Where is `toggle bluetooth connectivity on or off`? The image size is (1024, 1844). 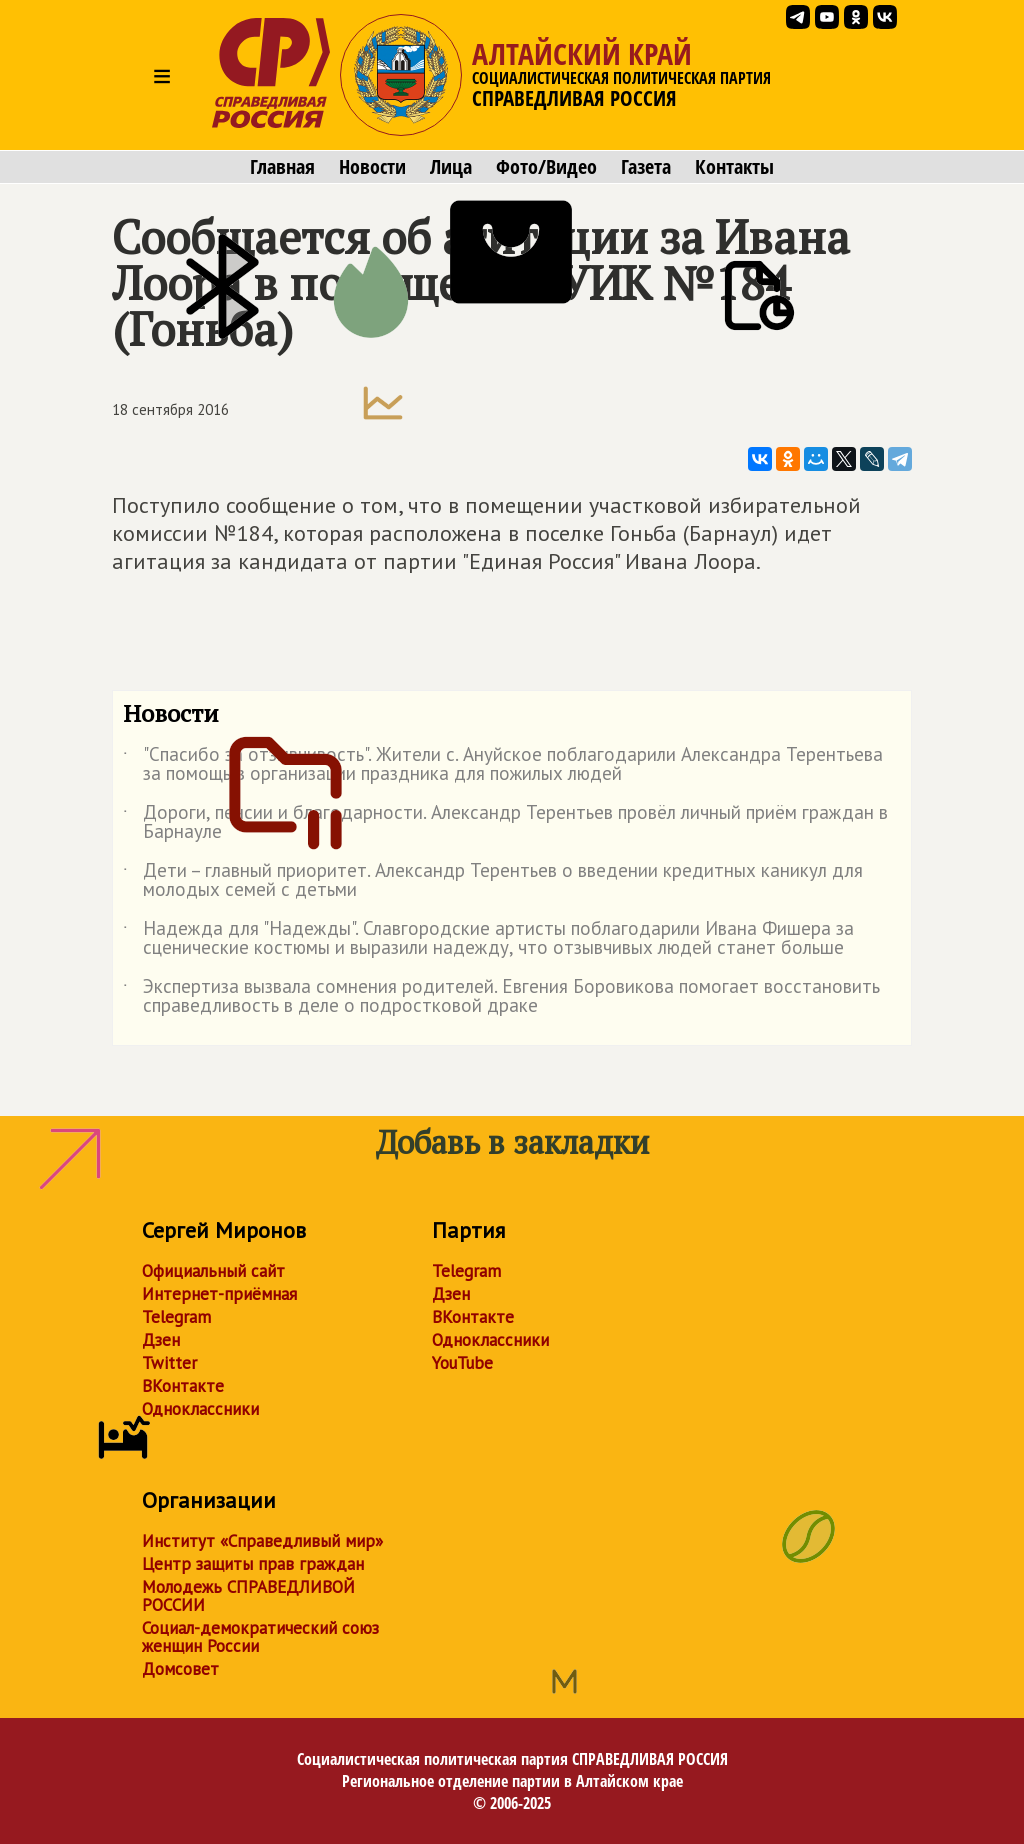
toggle bluetooth connectivity on or off is located at coordinates (222, 286).